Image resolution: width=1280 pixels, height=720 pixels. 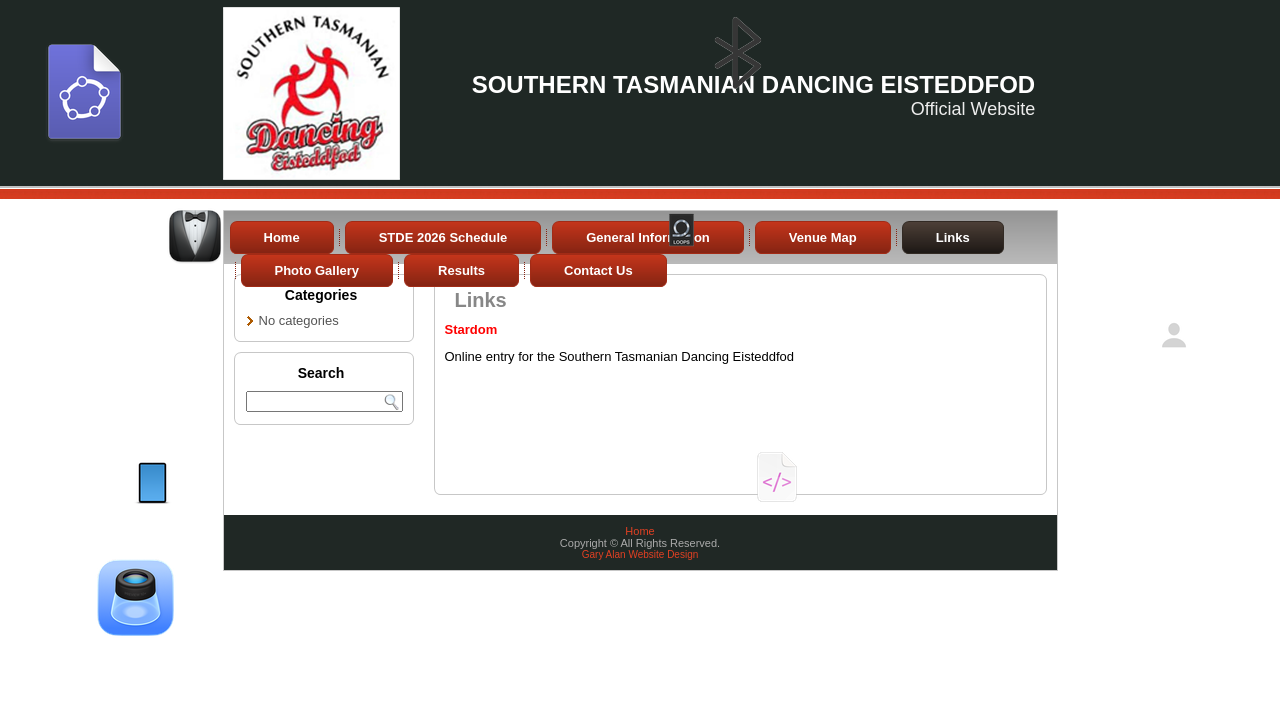 What do you see at coordinates (84, 93) in the screenshot?
I see `a geogebra file document` at bounding box center [84, 93].